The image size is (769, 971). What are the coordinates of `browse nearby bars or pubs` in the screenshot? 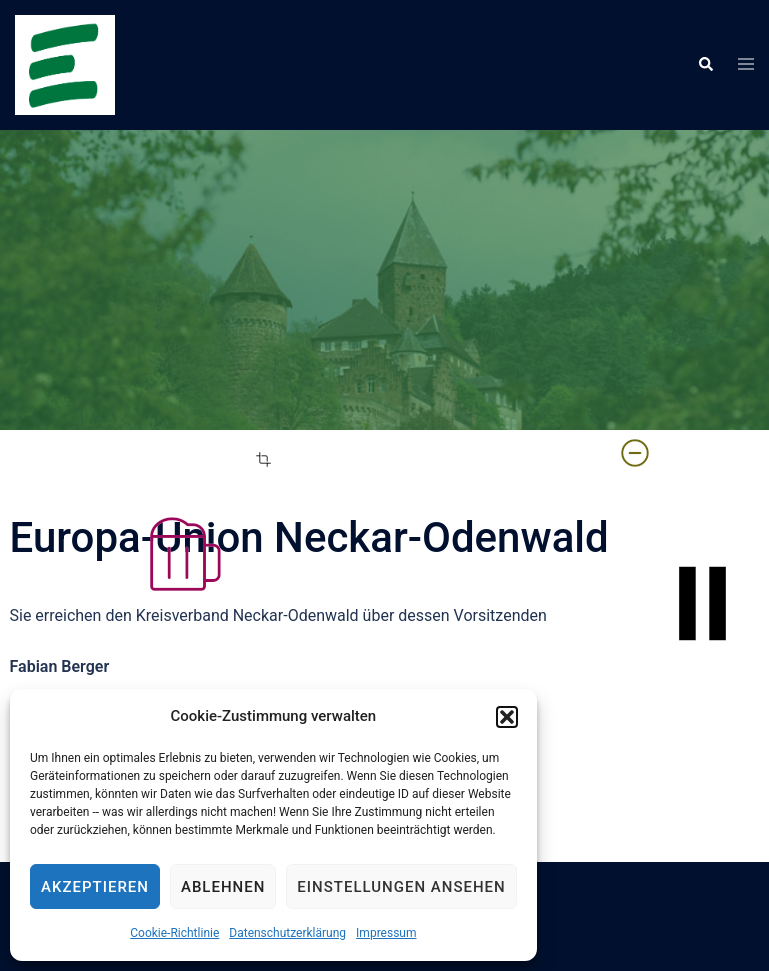 It's located at (181, 557).